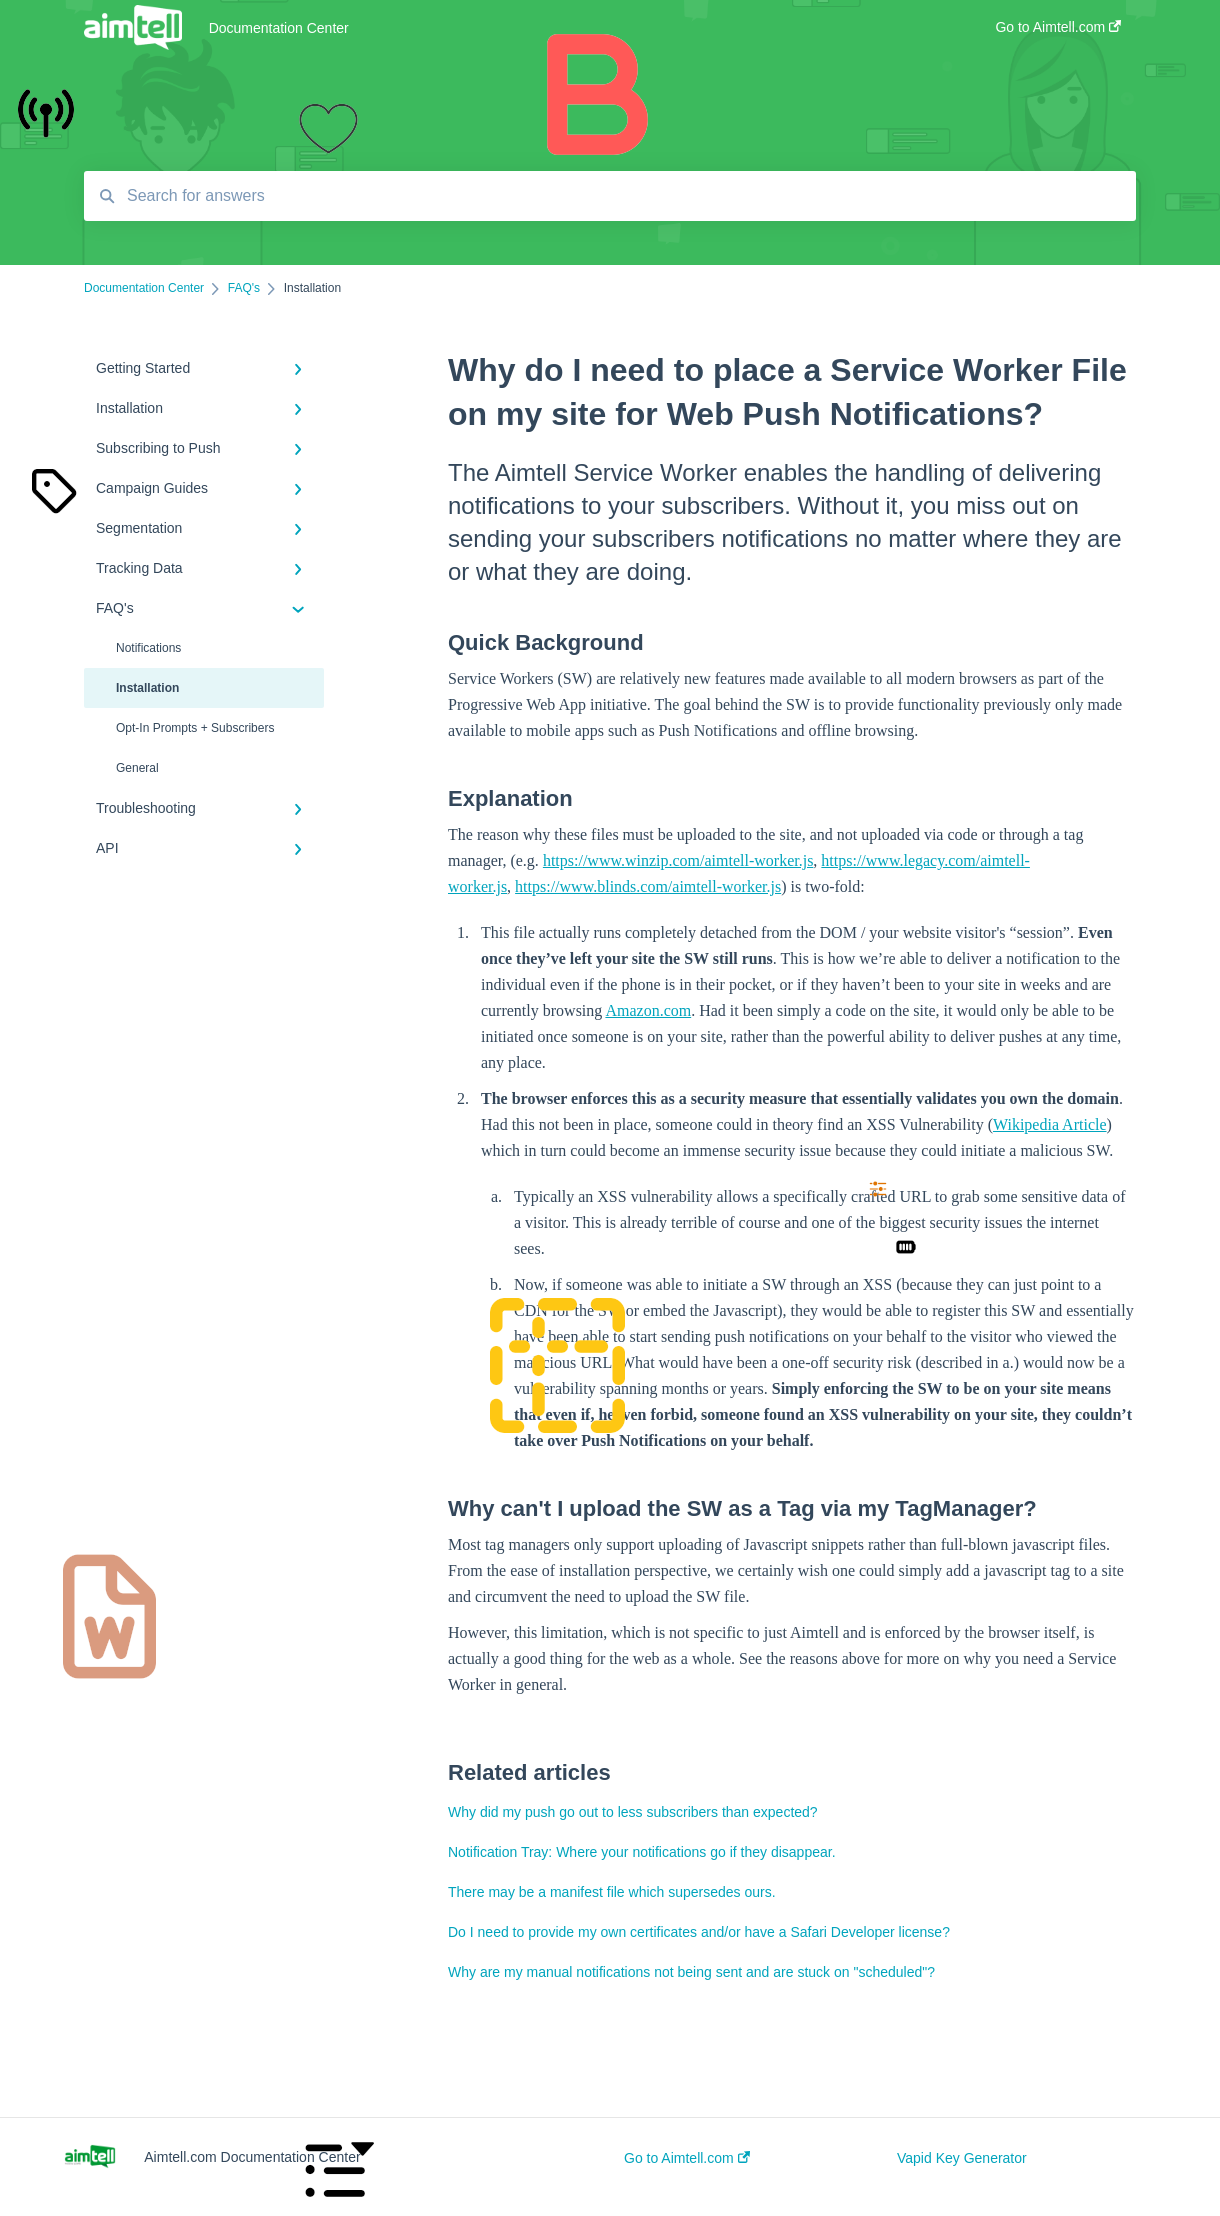 The width and height of the screenshot is (1220, 2216). What do you see at coordinates (597, 94) in the screenshot?
I see `apply bold formatting to selected text` at bounding box center [597, 94].